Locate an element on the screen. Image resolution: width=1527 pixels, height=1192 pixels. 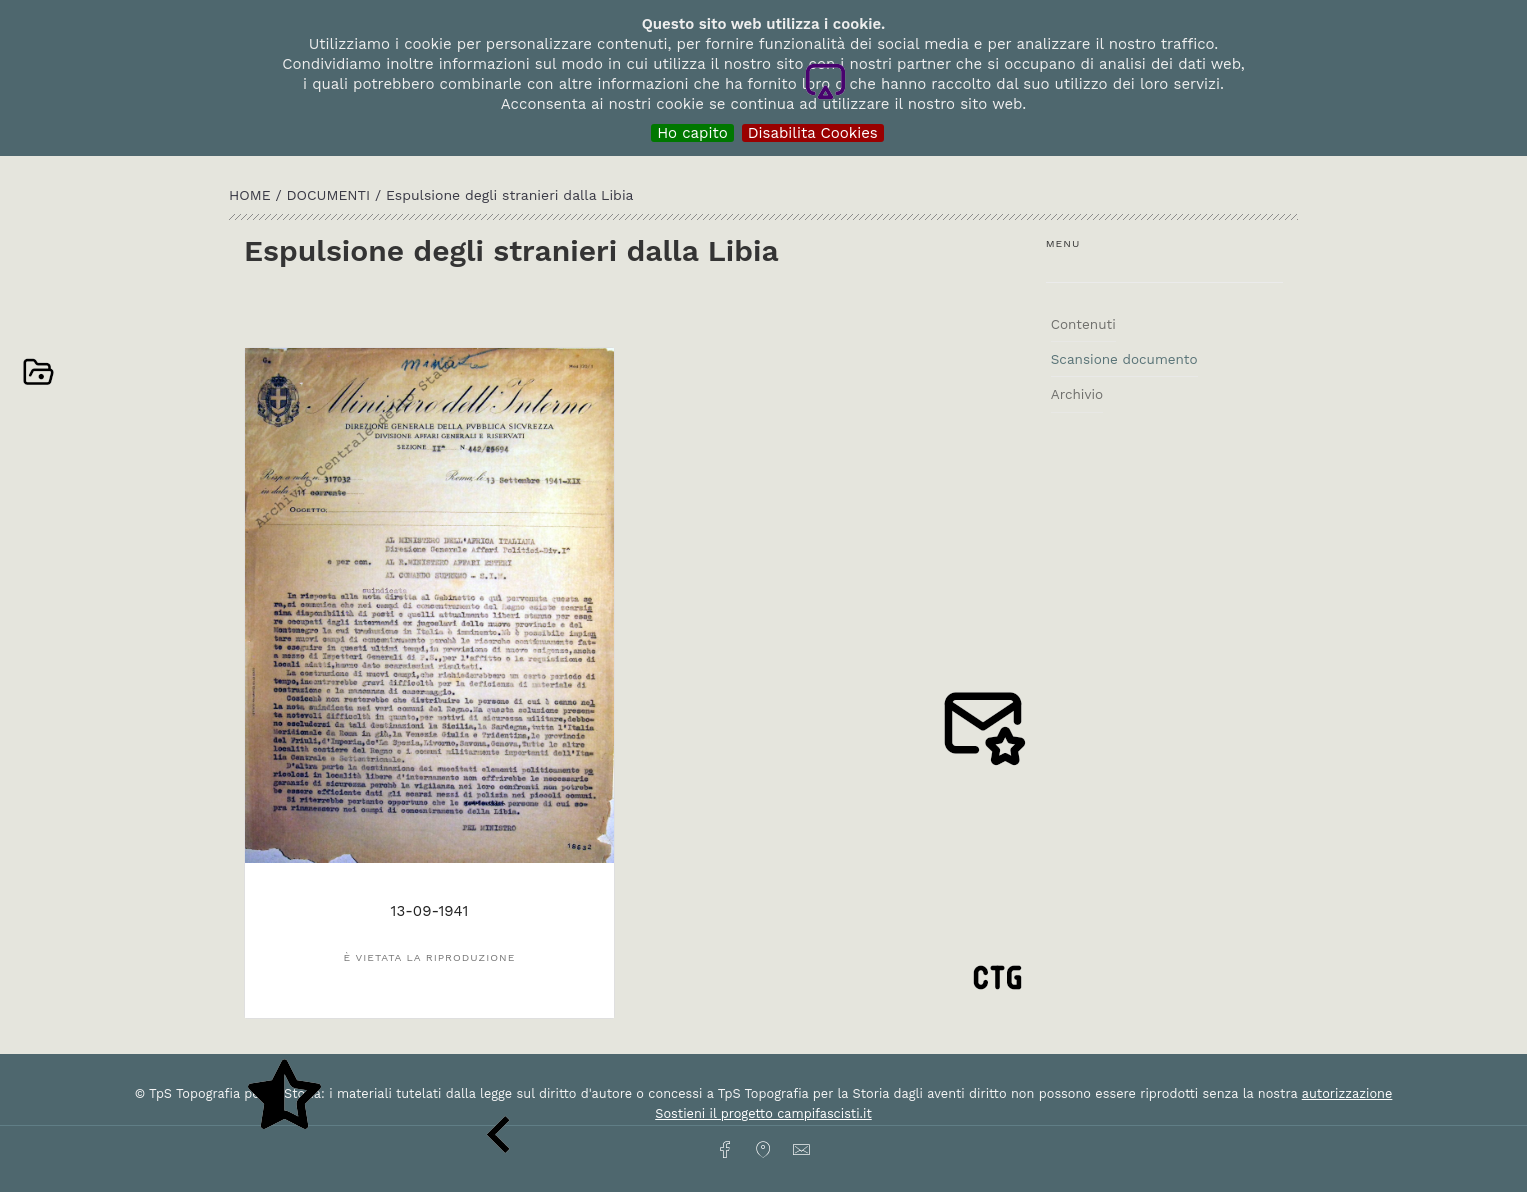
indicates an open folder with new or unread content is located at coordinates (38, 372).